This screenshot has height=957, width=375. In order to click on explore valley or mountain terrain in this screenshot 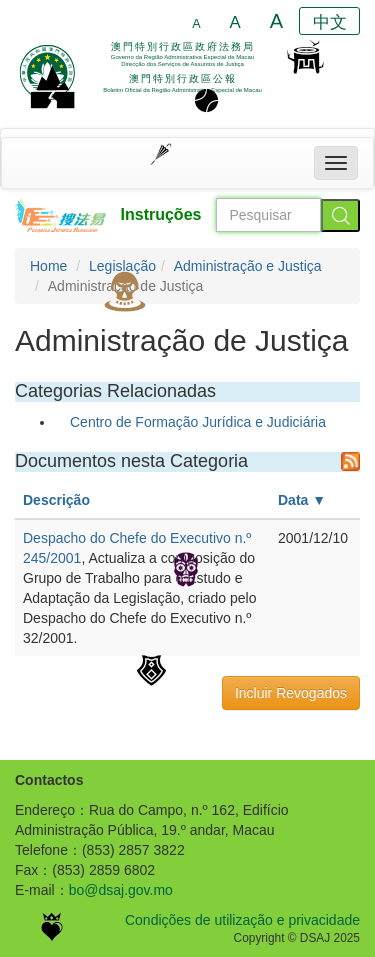, I will do `click(52, 86)`.